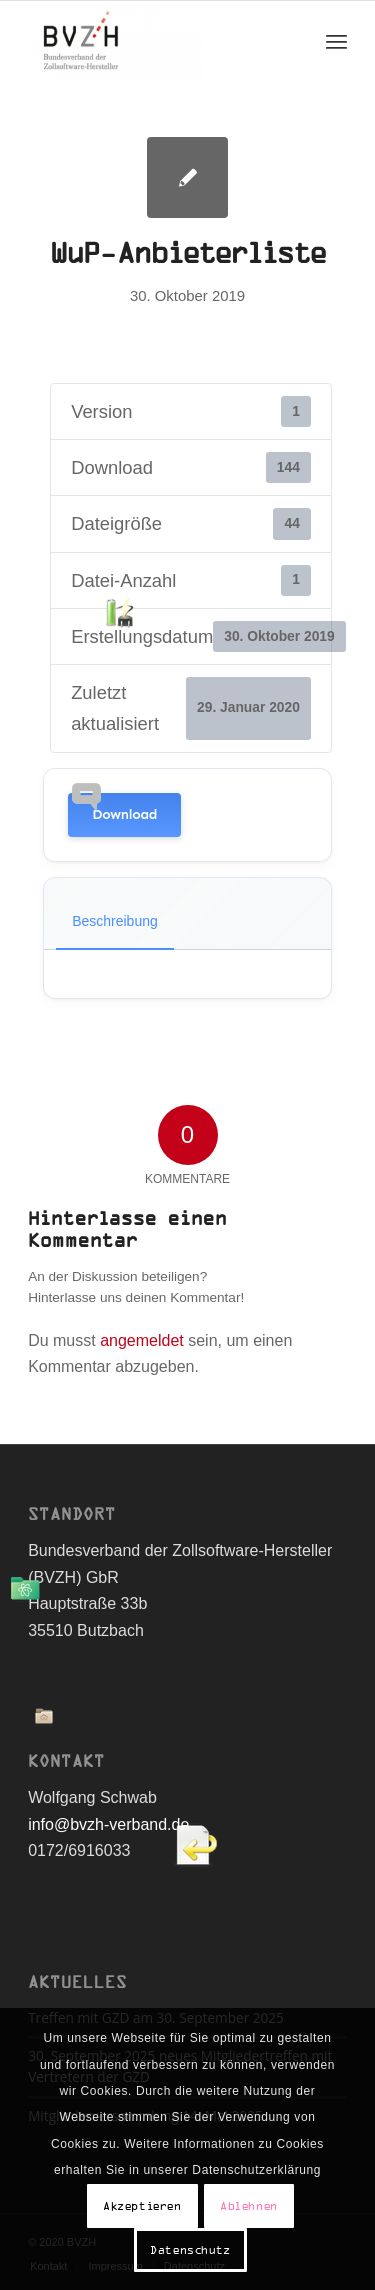 Image resolution: width=375 pixels, height=2290 pixels. Describe the element at coordinates (118, 612) in the screenshot. I see `indicates battery is fully charged and connected to power` at that location.